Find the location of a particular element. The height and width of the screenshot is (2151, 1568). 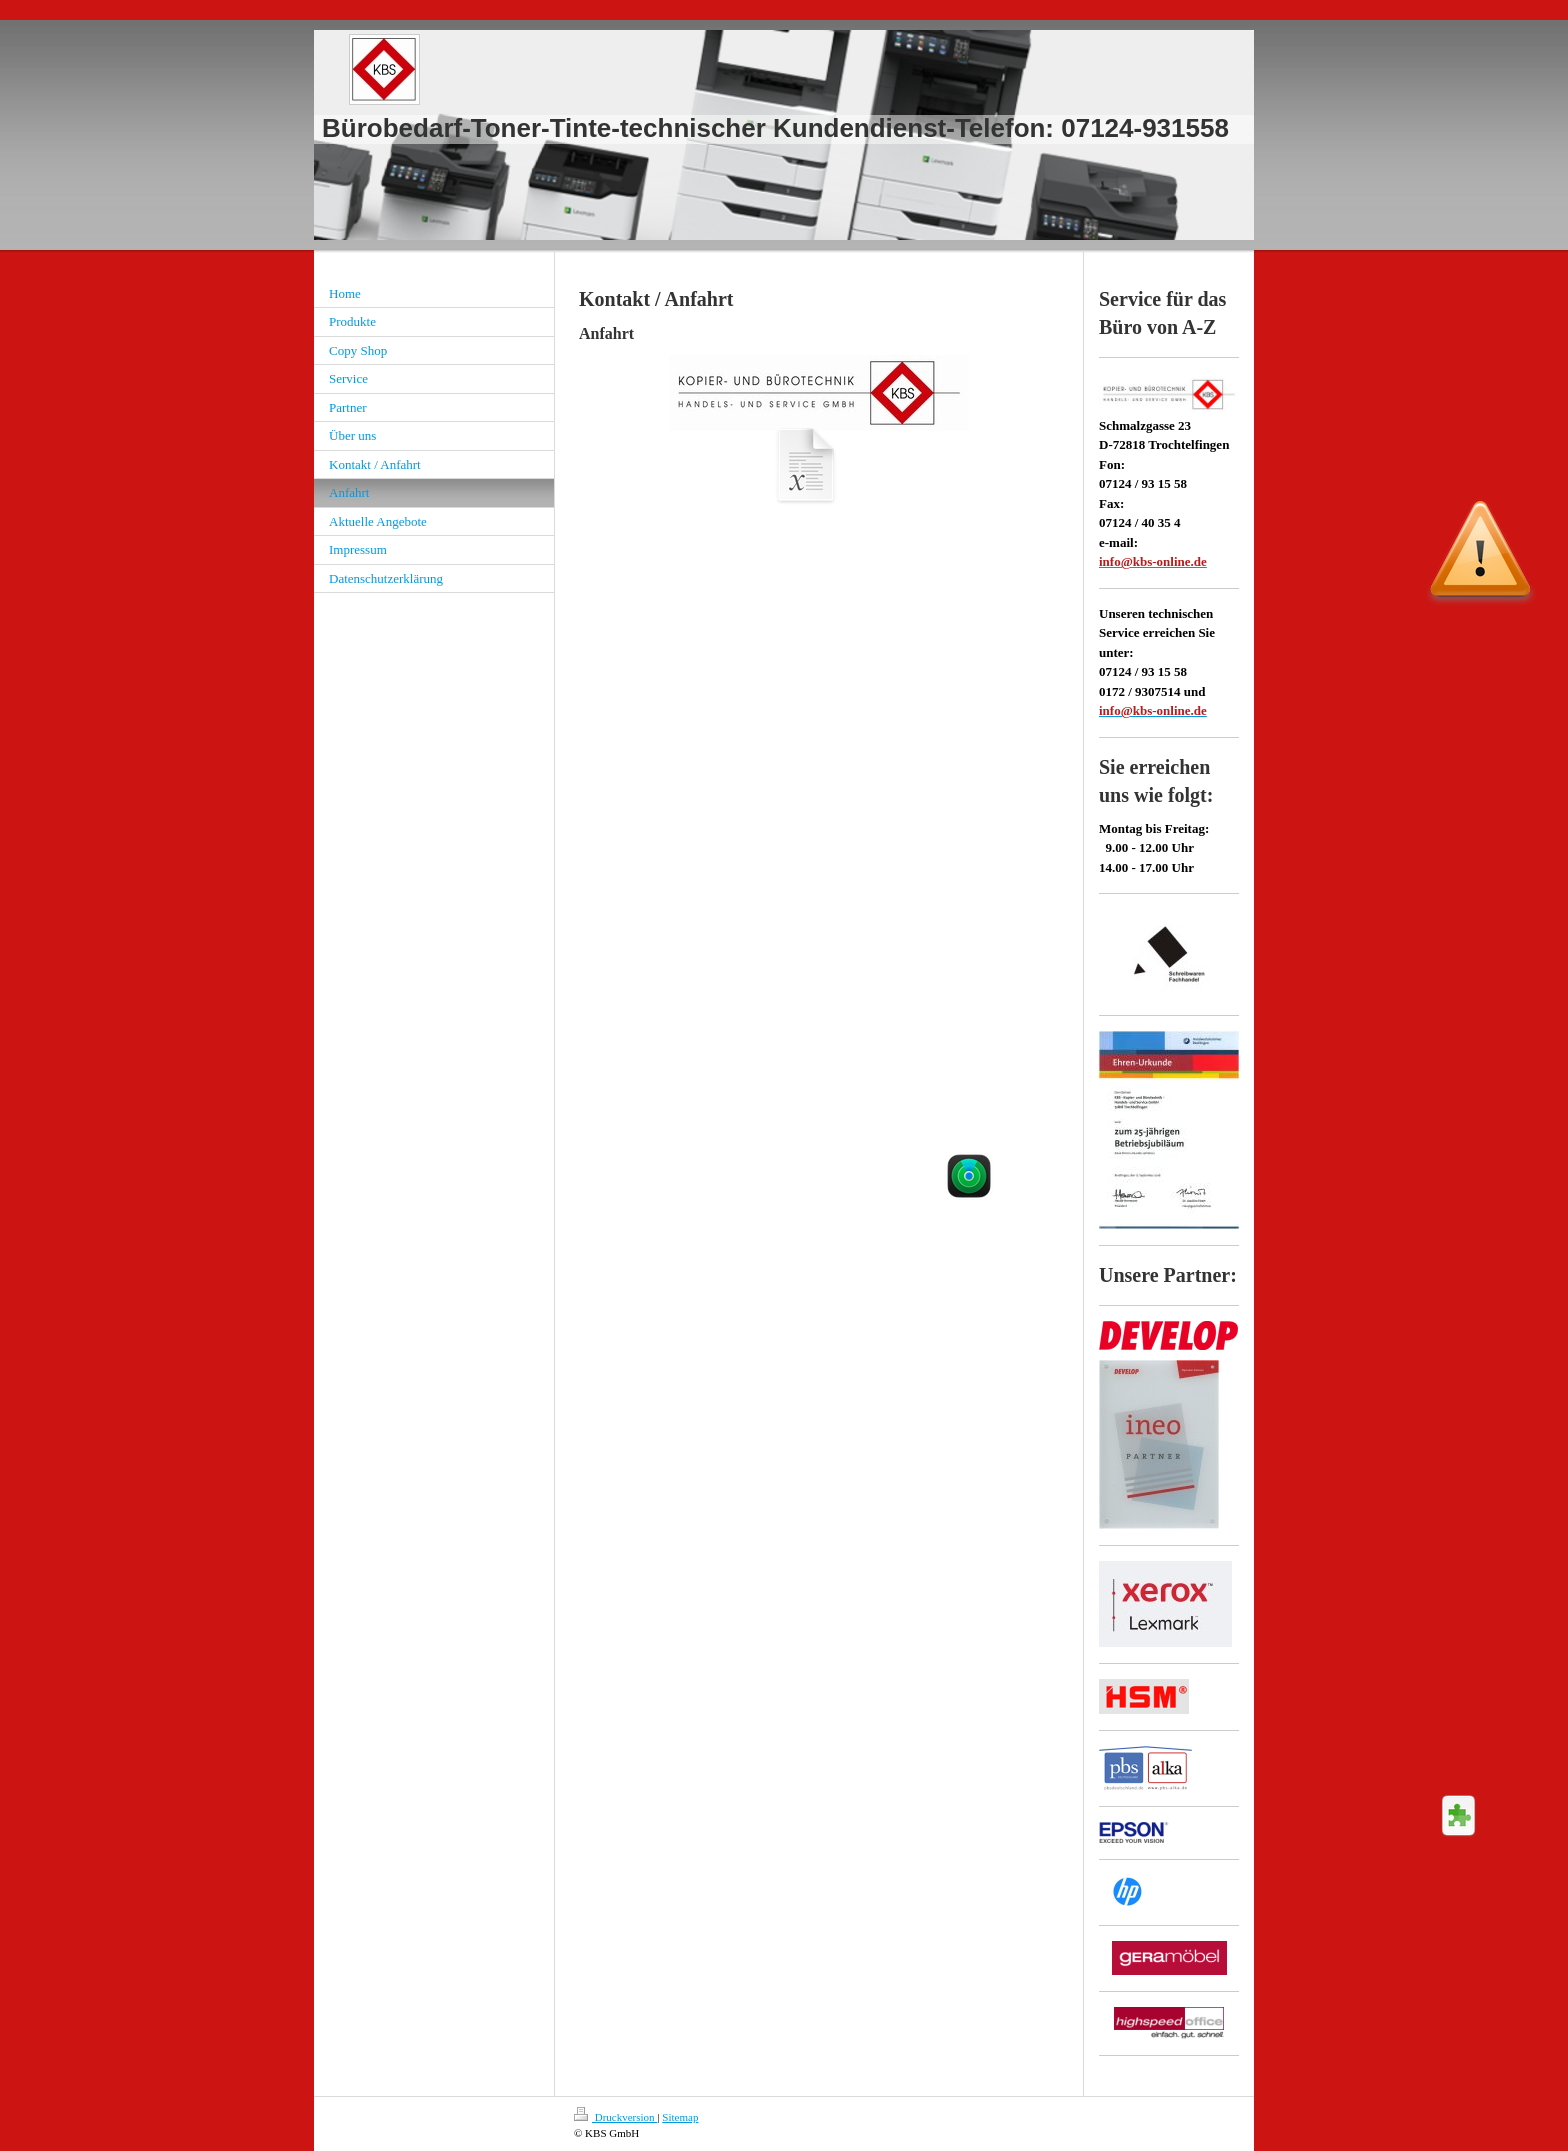

an add-on or plugin file type is located at coordinates (1458, 1815).